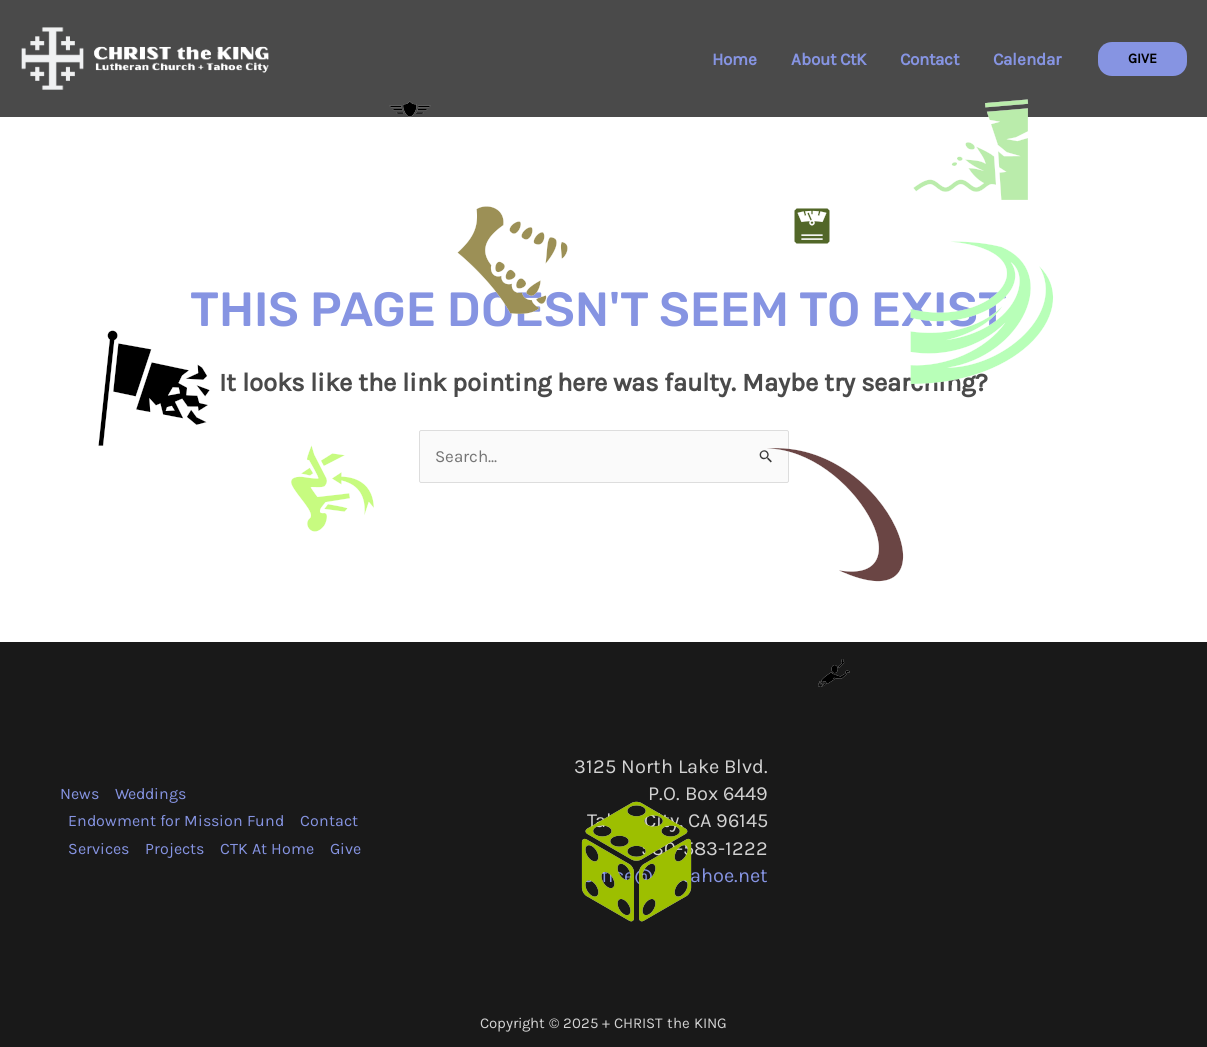 This screenshot has height=1047, width=1207. What do you see at coordinates (812, 226) in the screenshot?
I see `view weight or body metrics` at bounding box center [812, 226].